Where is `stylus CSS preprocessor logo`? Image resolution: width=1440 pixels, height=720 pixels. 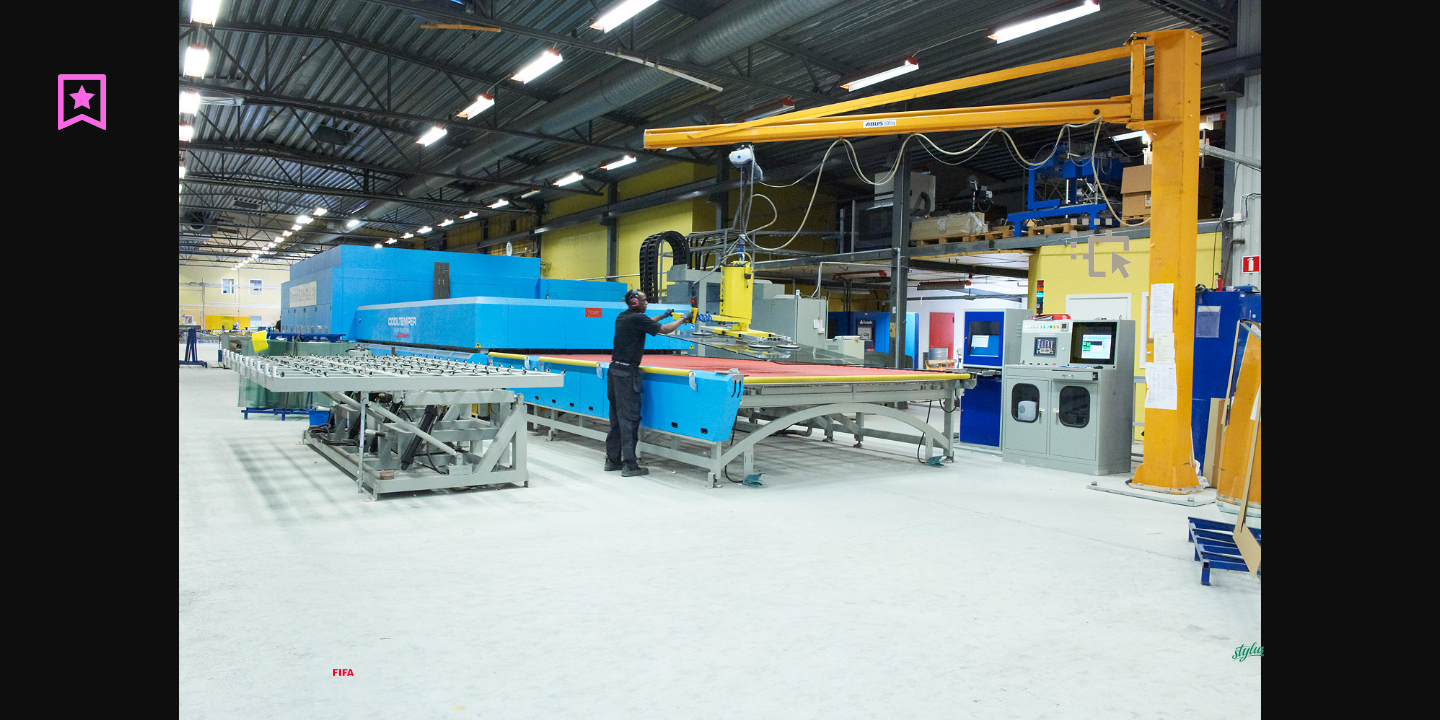 stylus CSS preprocessor logo is located at coordinates (1248, 652).